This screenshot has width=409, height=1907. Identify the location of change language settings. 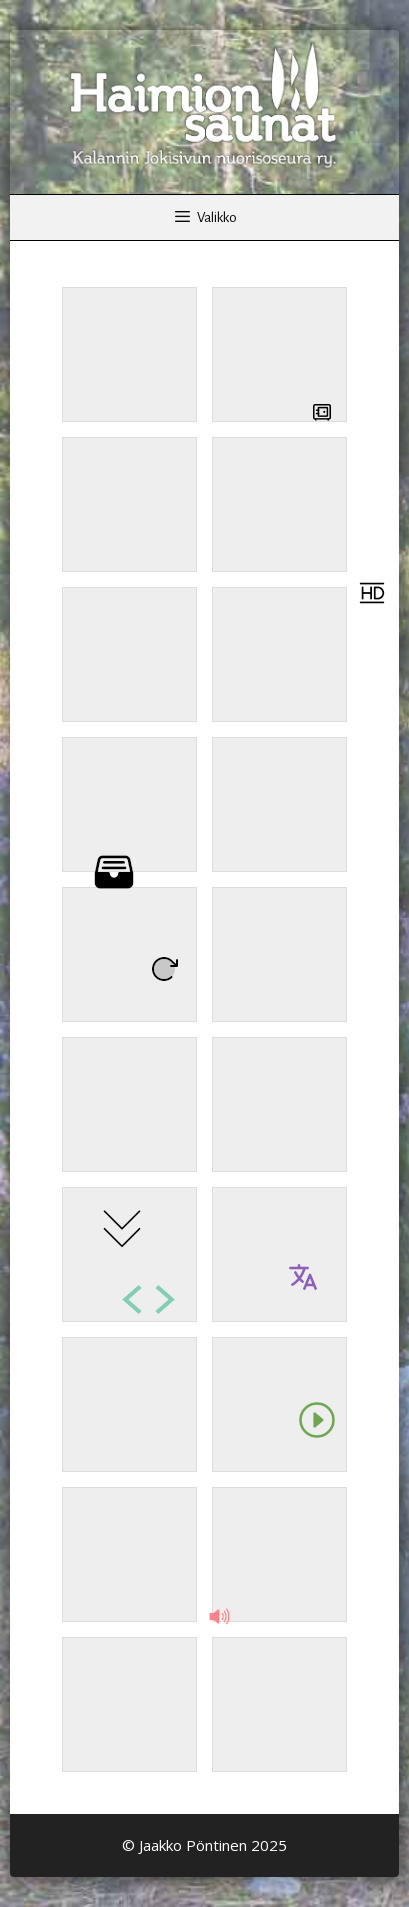
(303, 1277).